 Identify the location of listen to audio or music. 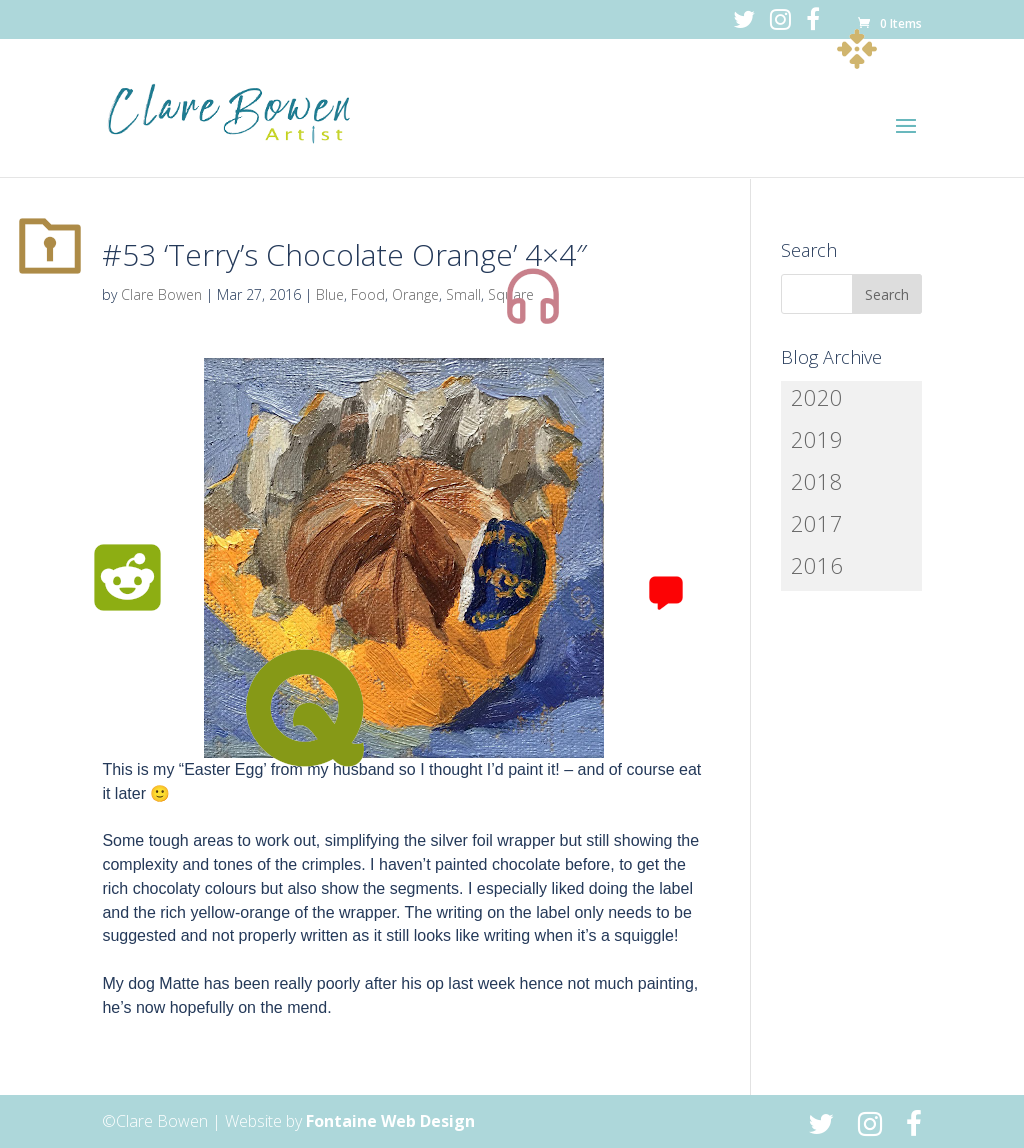
(533, 298).